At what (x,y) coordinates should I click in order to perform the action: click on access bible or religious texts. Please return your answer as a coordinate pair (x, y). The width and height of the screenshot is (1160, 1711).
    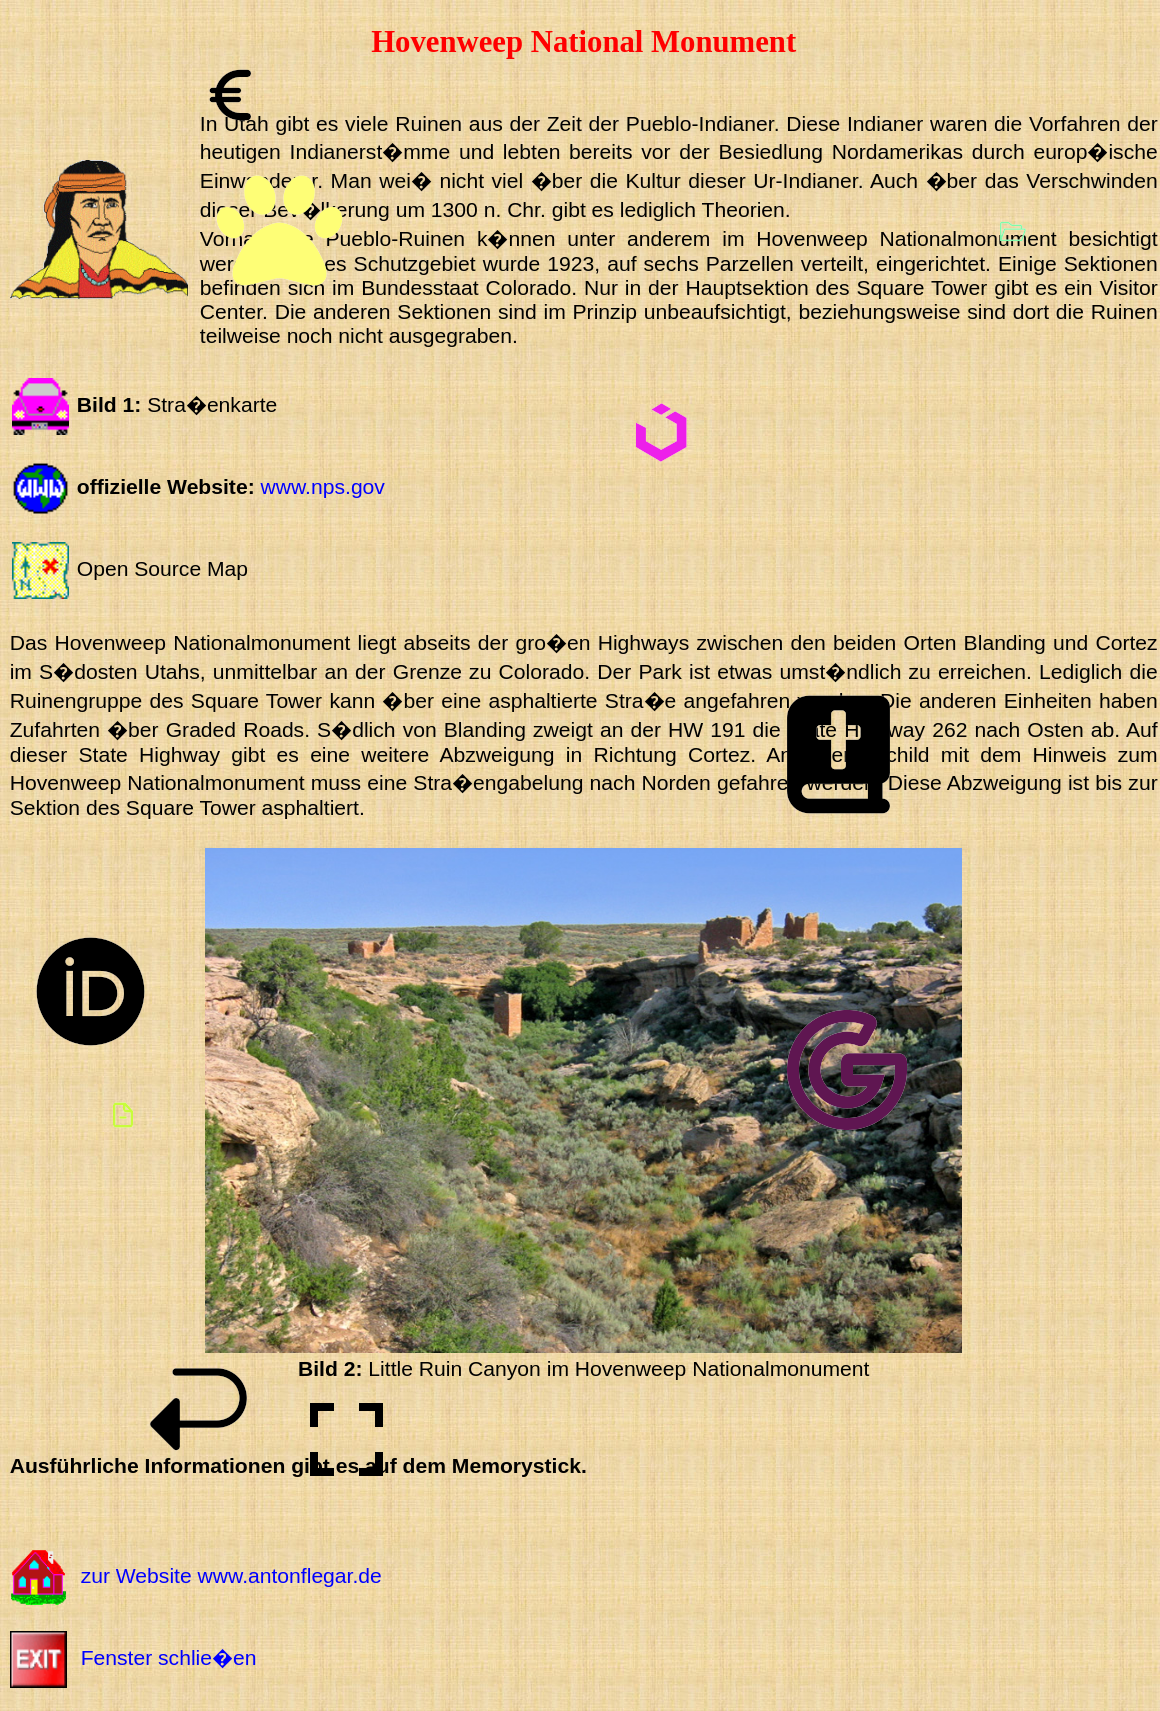
    Looking at the image, I should click on (838, 754).